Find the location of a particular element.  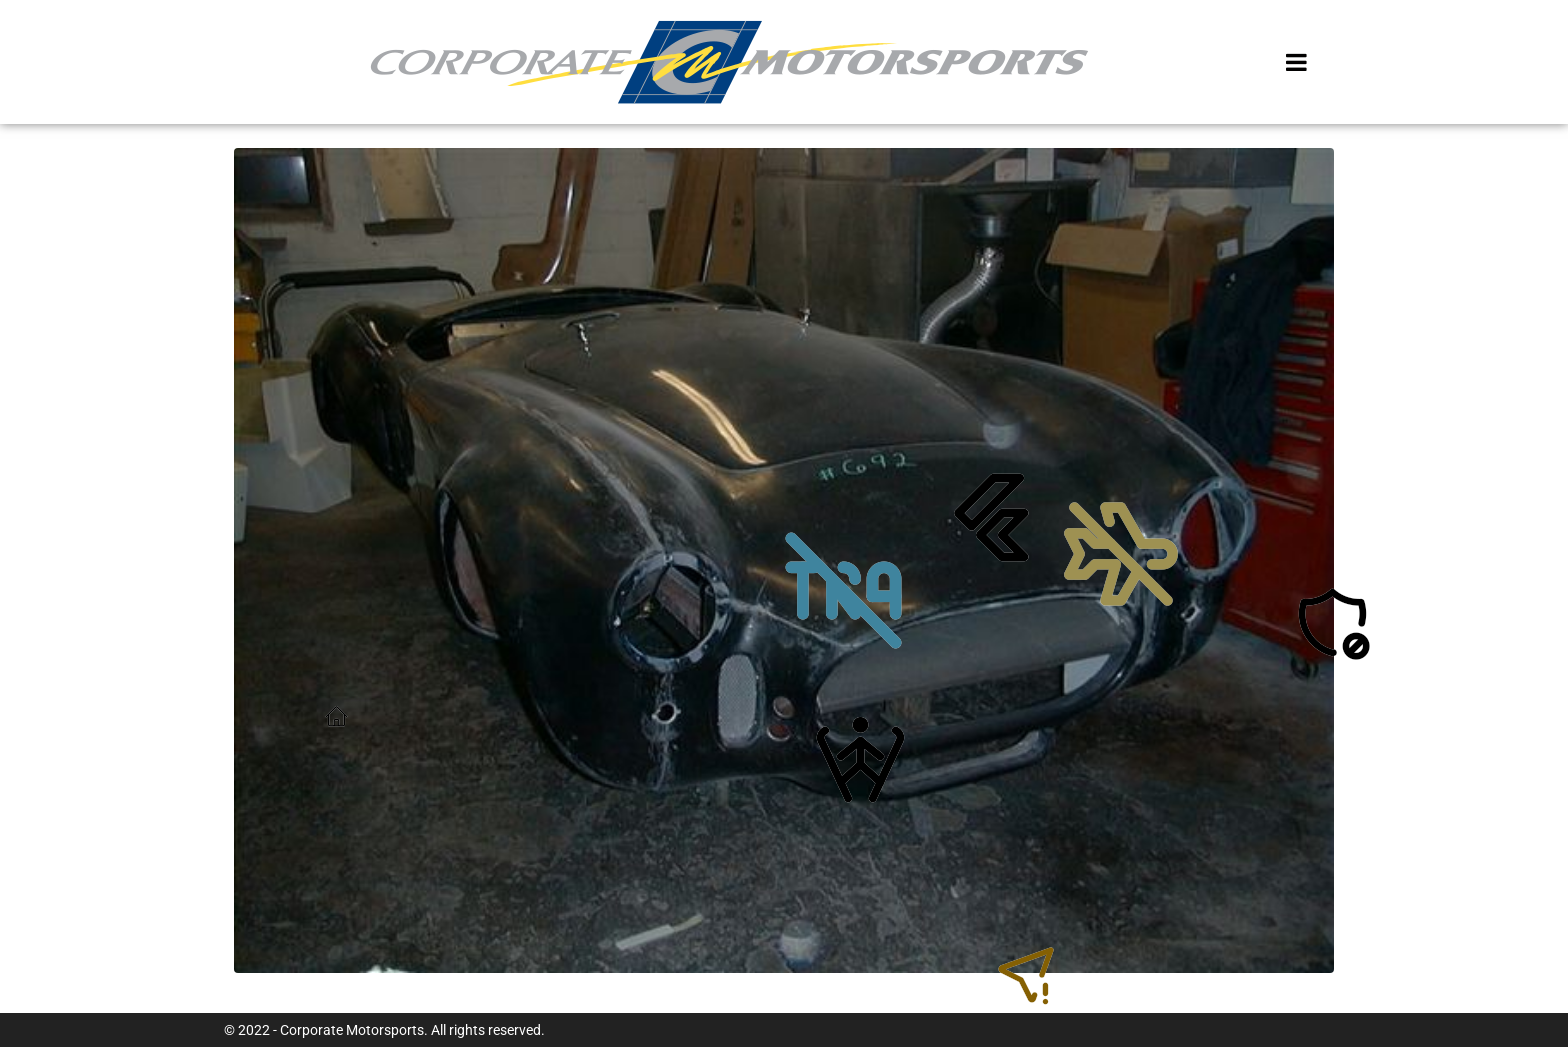

location alert or warning is located at coordinates (1026, 974).